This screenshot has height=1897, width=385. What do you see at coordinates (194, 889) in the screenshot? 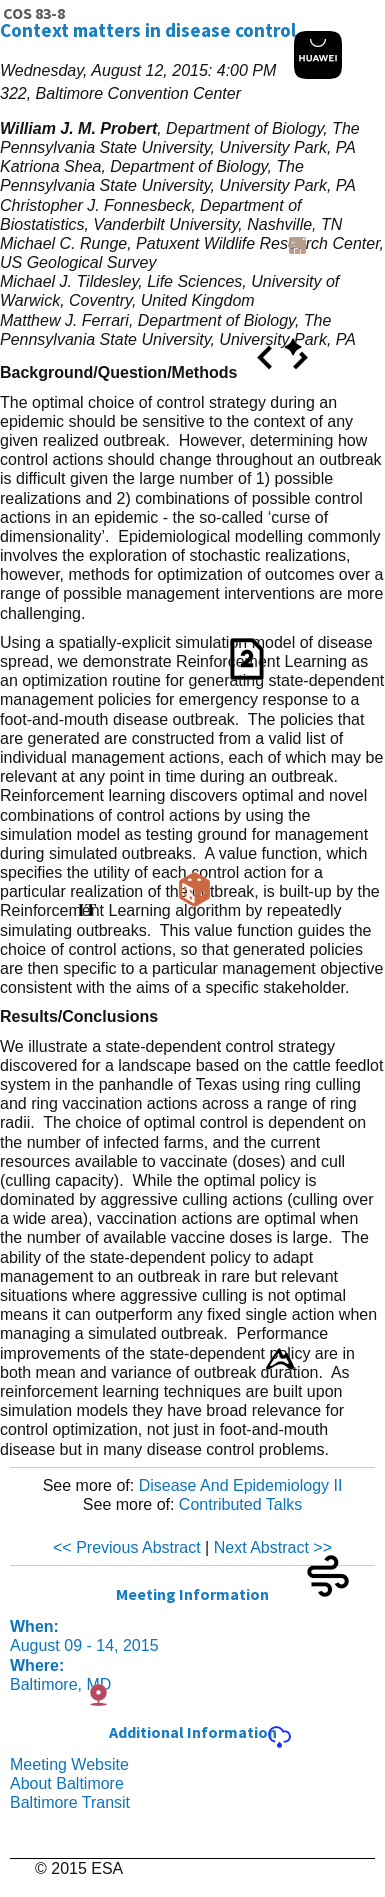
I see `randomize or shuffle content` at bounding box center [194, 889].